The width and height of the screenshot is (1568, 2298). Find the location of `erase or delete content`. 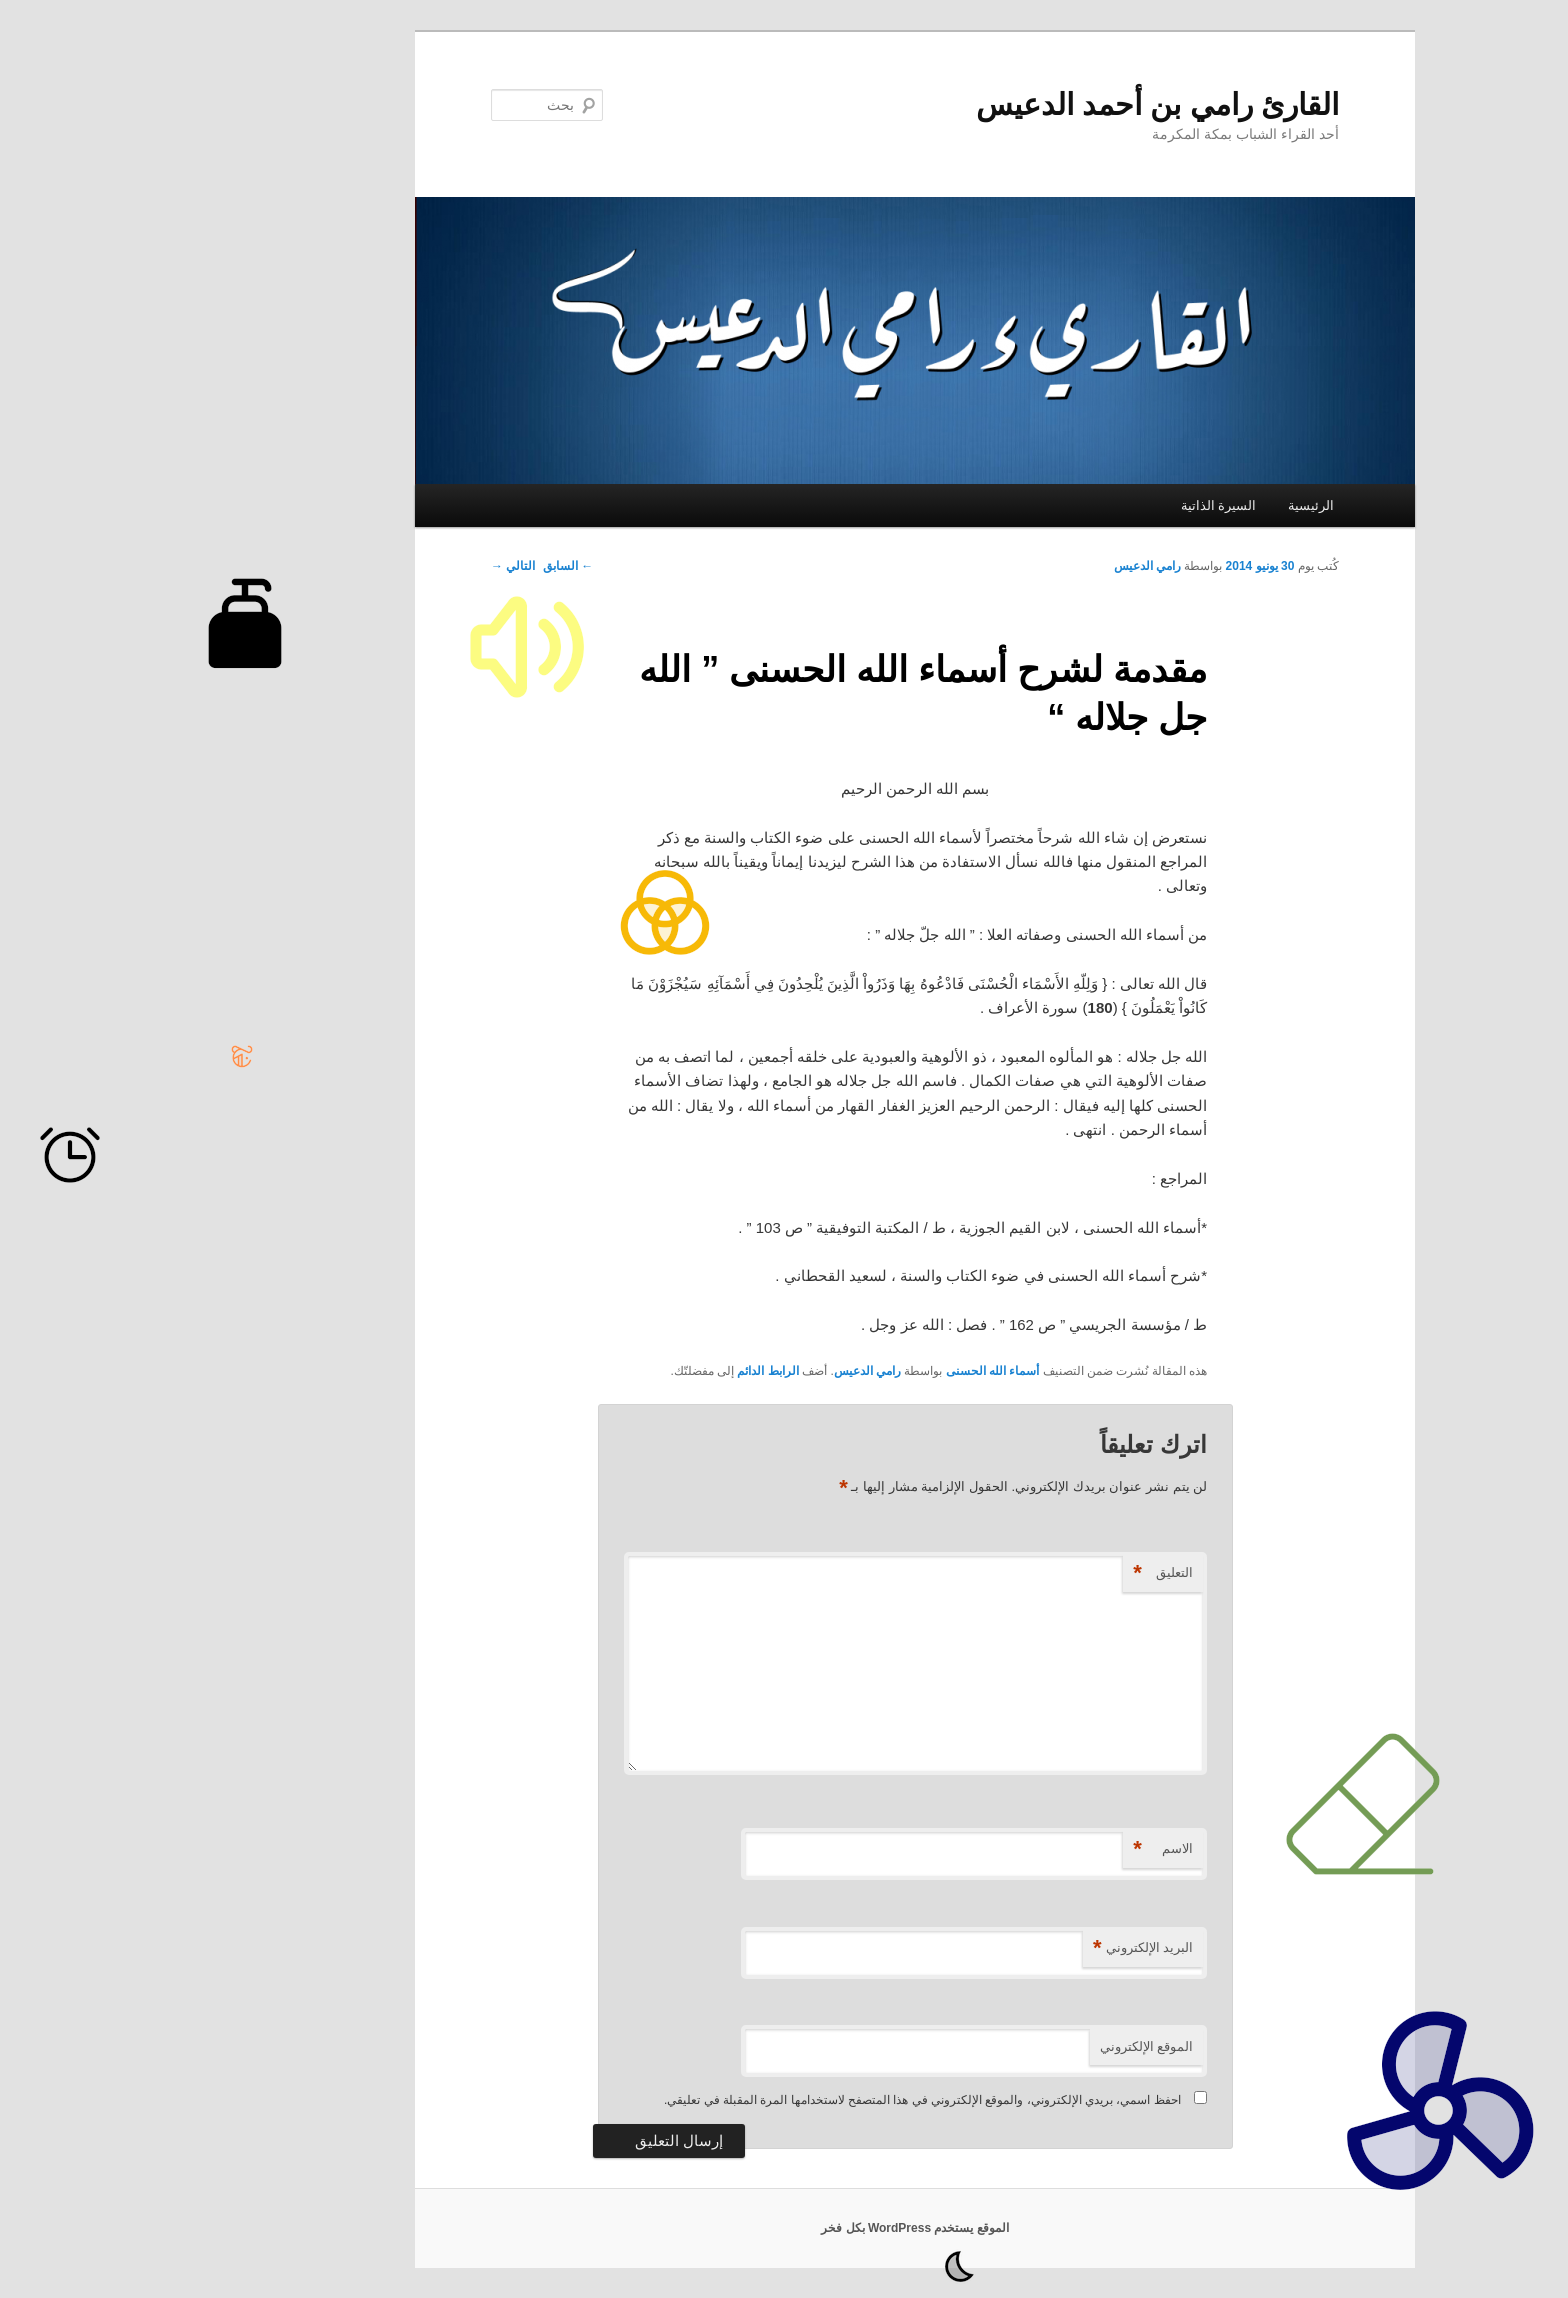

erase or delete content is located at coordinates (1363, 1804).